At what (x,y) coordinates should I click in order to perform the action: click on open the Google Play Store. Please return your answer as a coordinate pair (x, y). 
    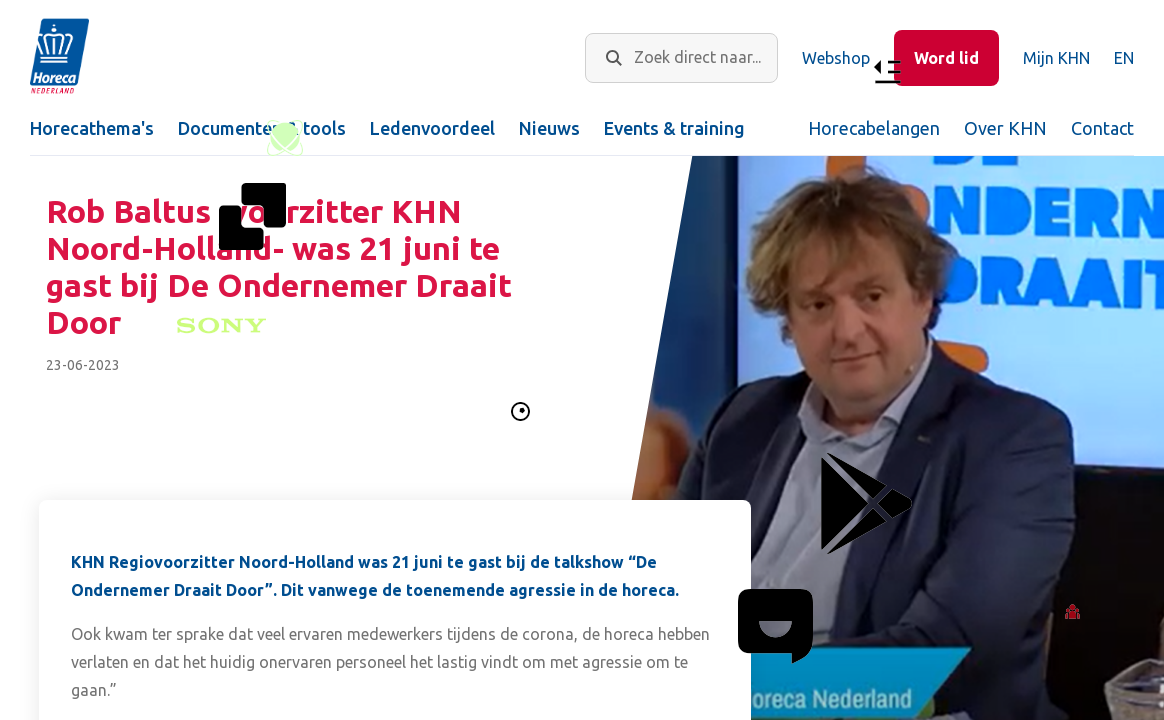
    Looking at the image, I should click on (866, 503).